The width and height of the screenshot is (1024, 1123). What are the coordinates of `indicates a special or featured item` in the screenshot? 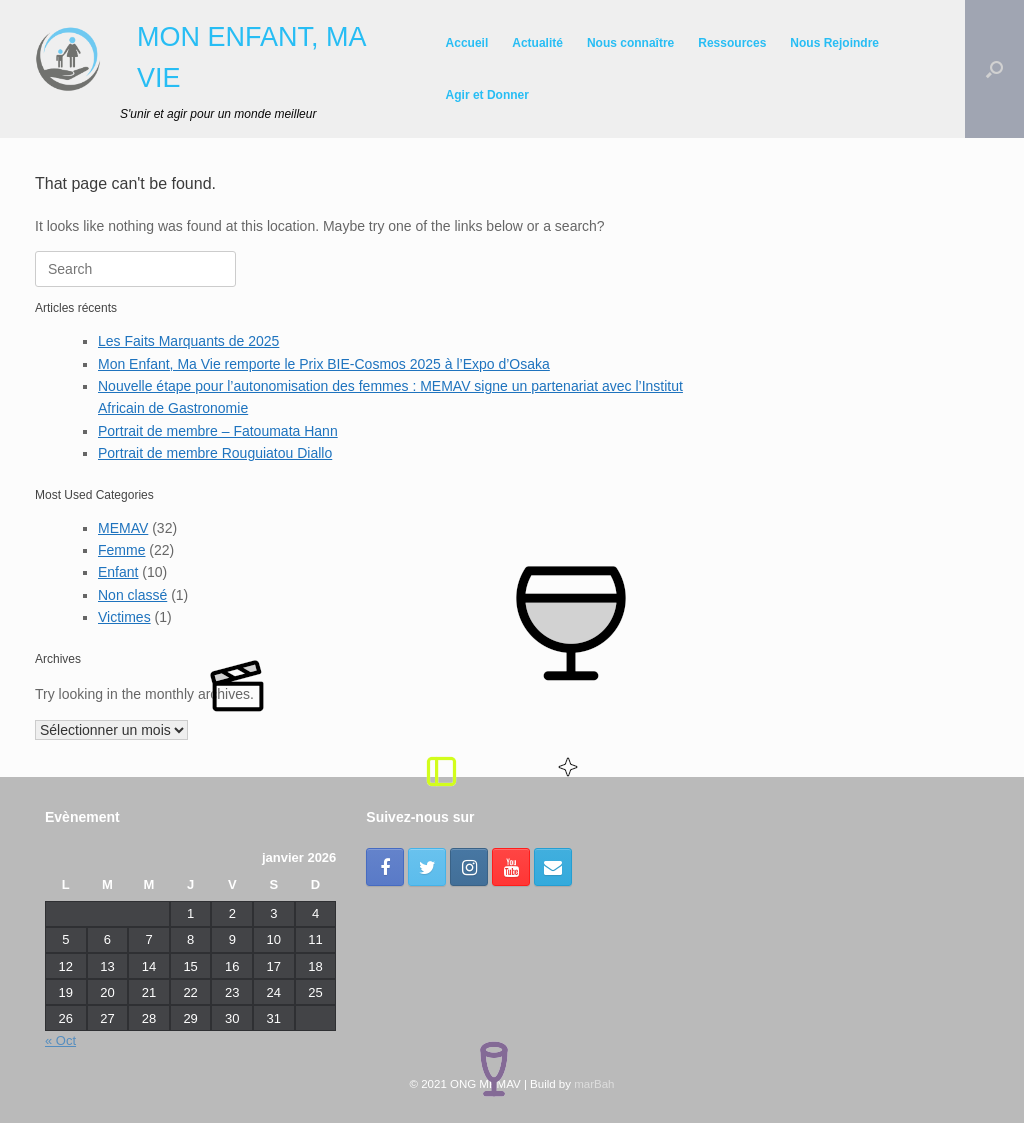 It's located at (568, 767).